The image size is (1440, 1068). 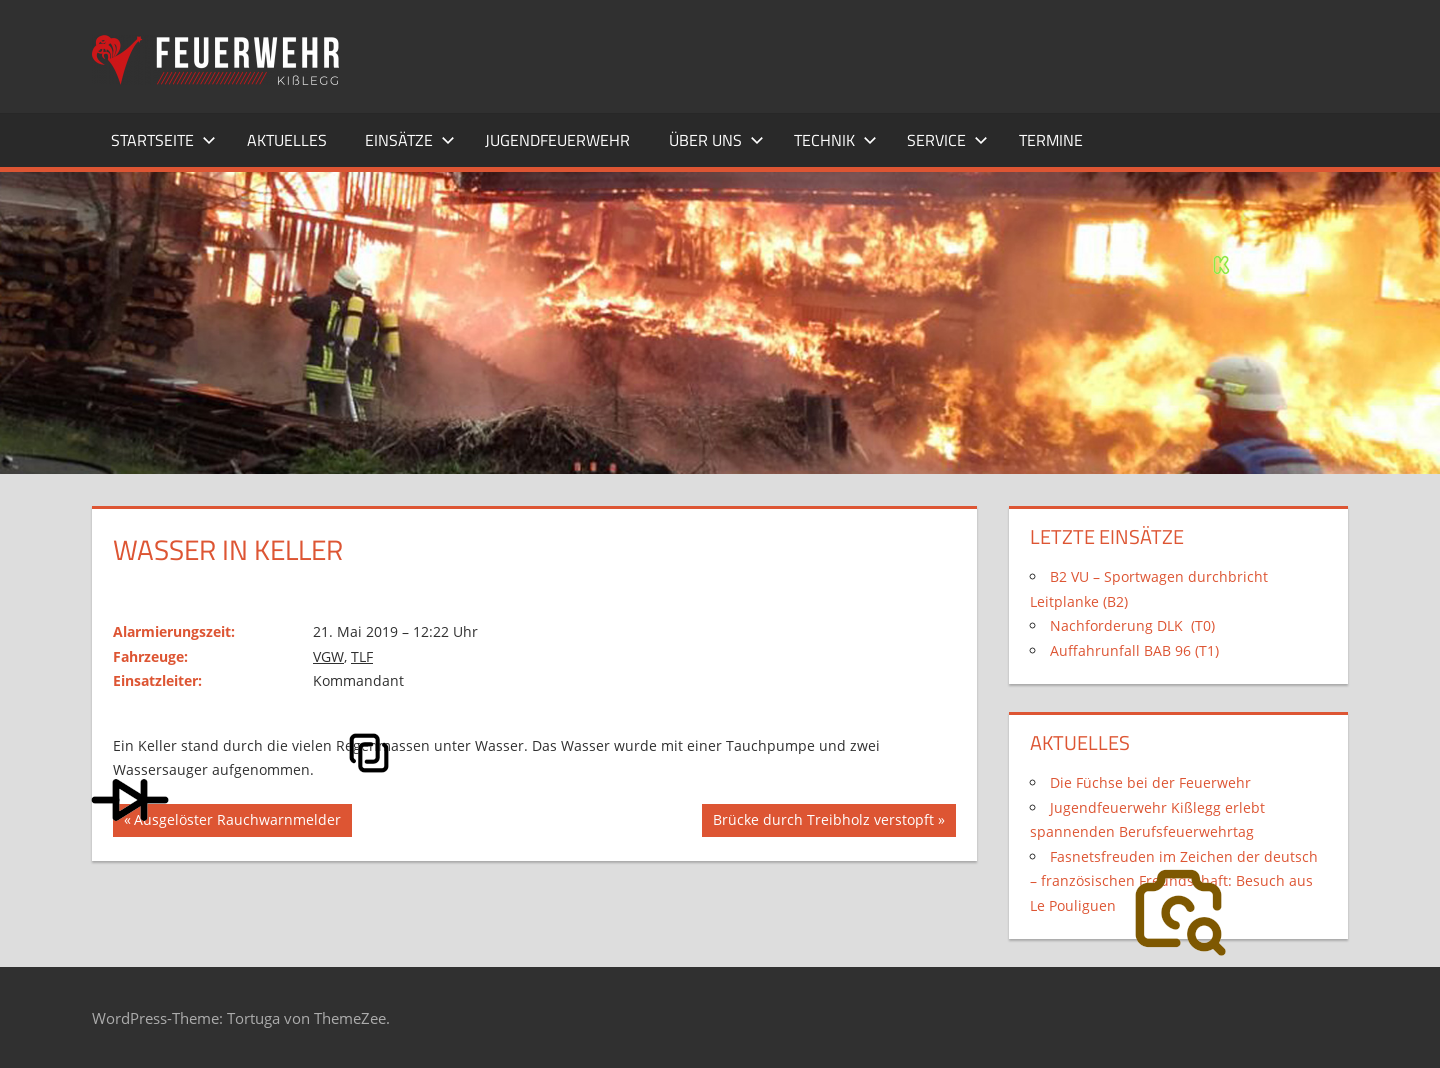 I want to click on represents a diode component in a circuit diagram, so click(x=130, y=800).